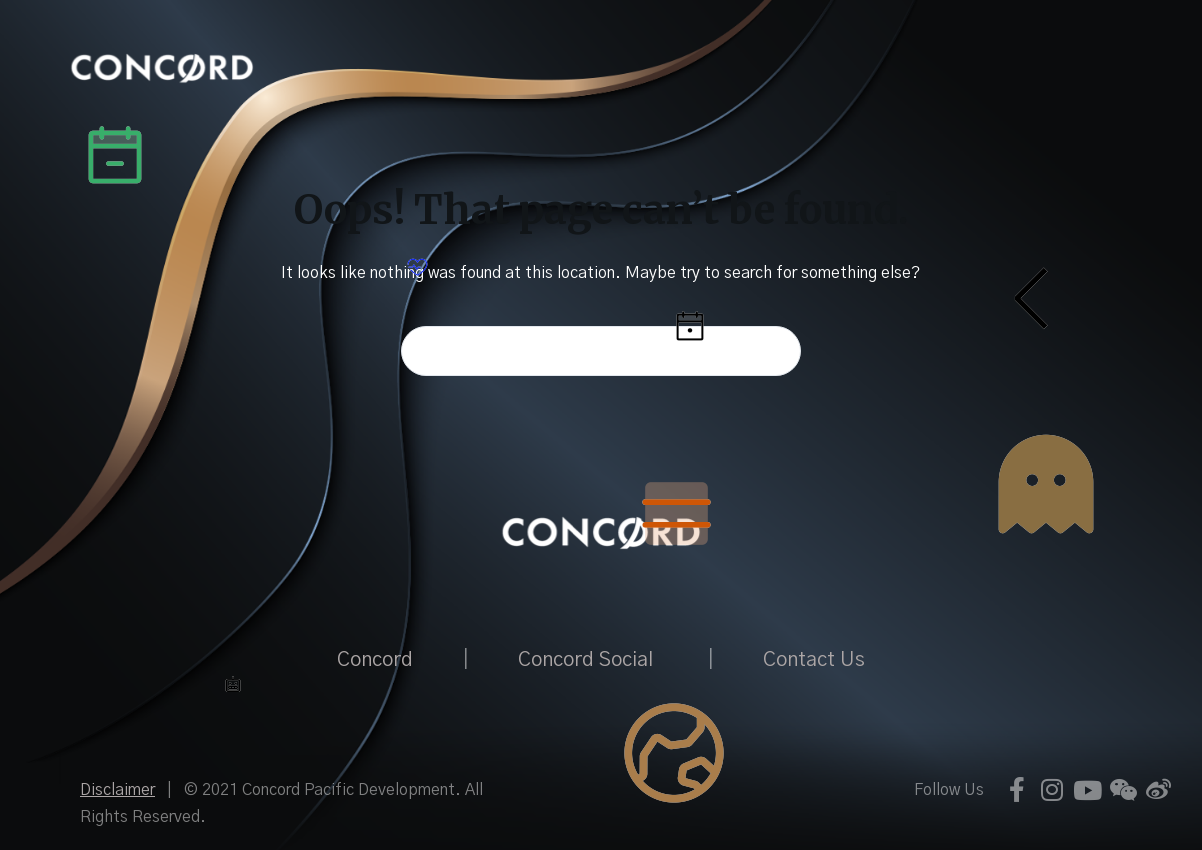 This screenshot has width=1202, height=850. What do you see at coordinates (690, 327) in the screenshot?
I see `calendar event or reminder indicator` at bounding box center [690, 327].